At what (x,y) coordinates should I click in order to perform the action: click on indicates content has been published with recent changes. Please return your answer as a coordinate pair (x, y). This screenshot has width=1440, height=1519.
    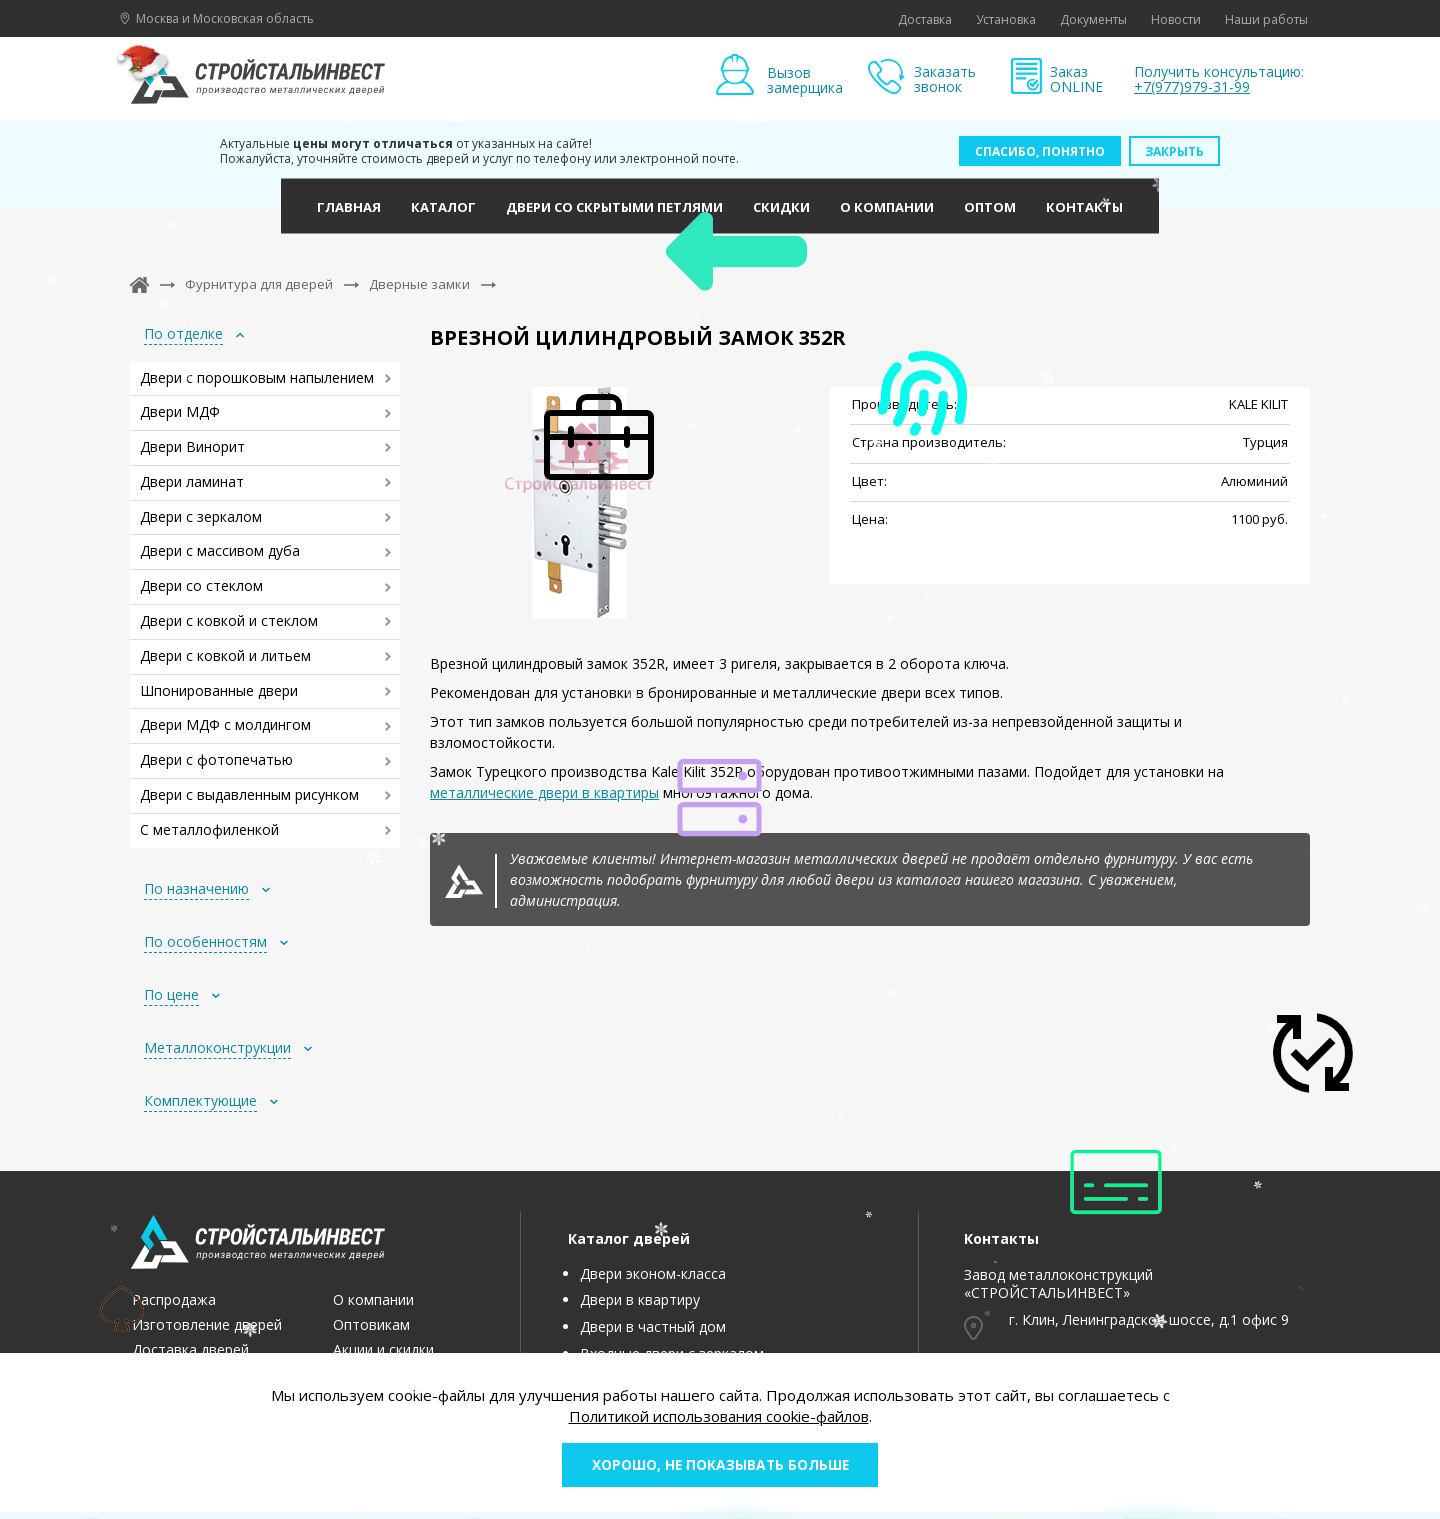
    Looking at the image, I should click on (1313, 1053).